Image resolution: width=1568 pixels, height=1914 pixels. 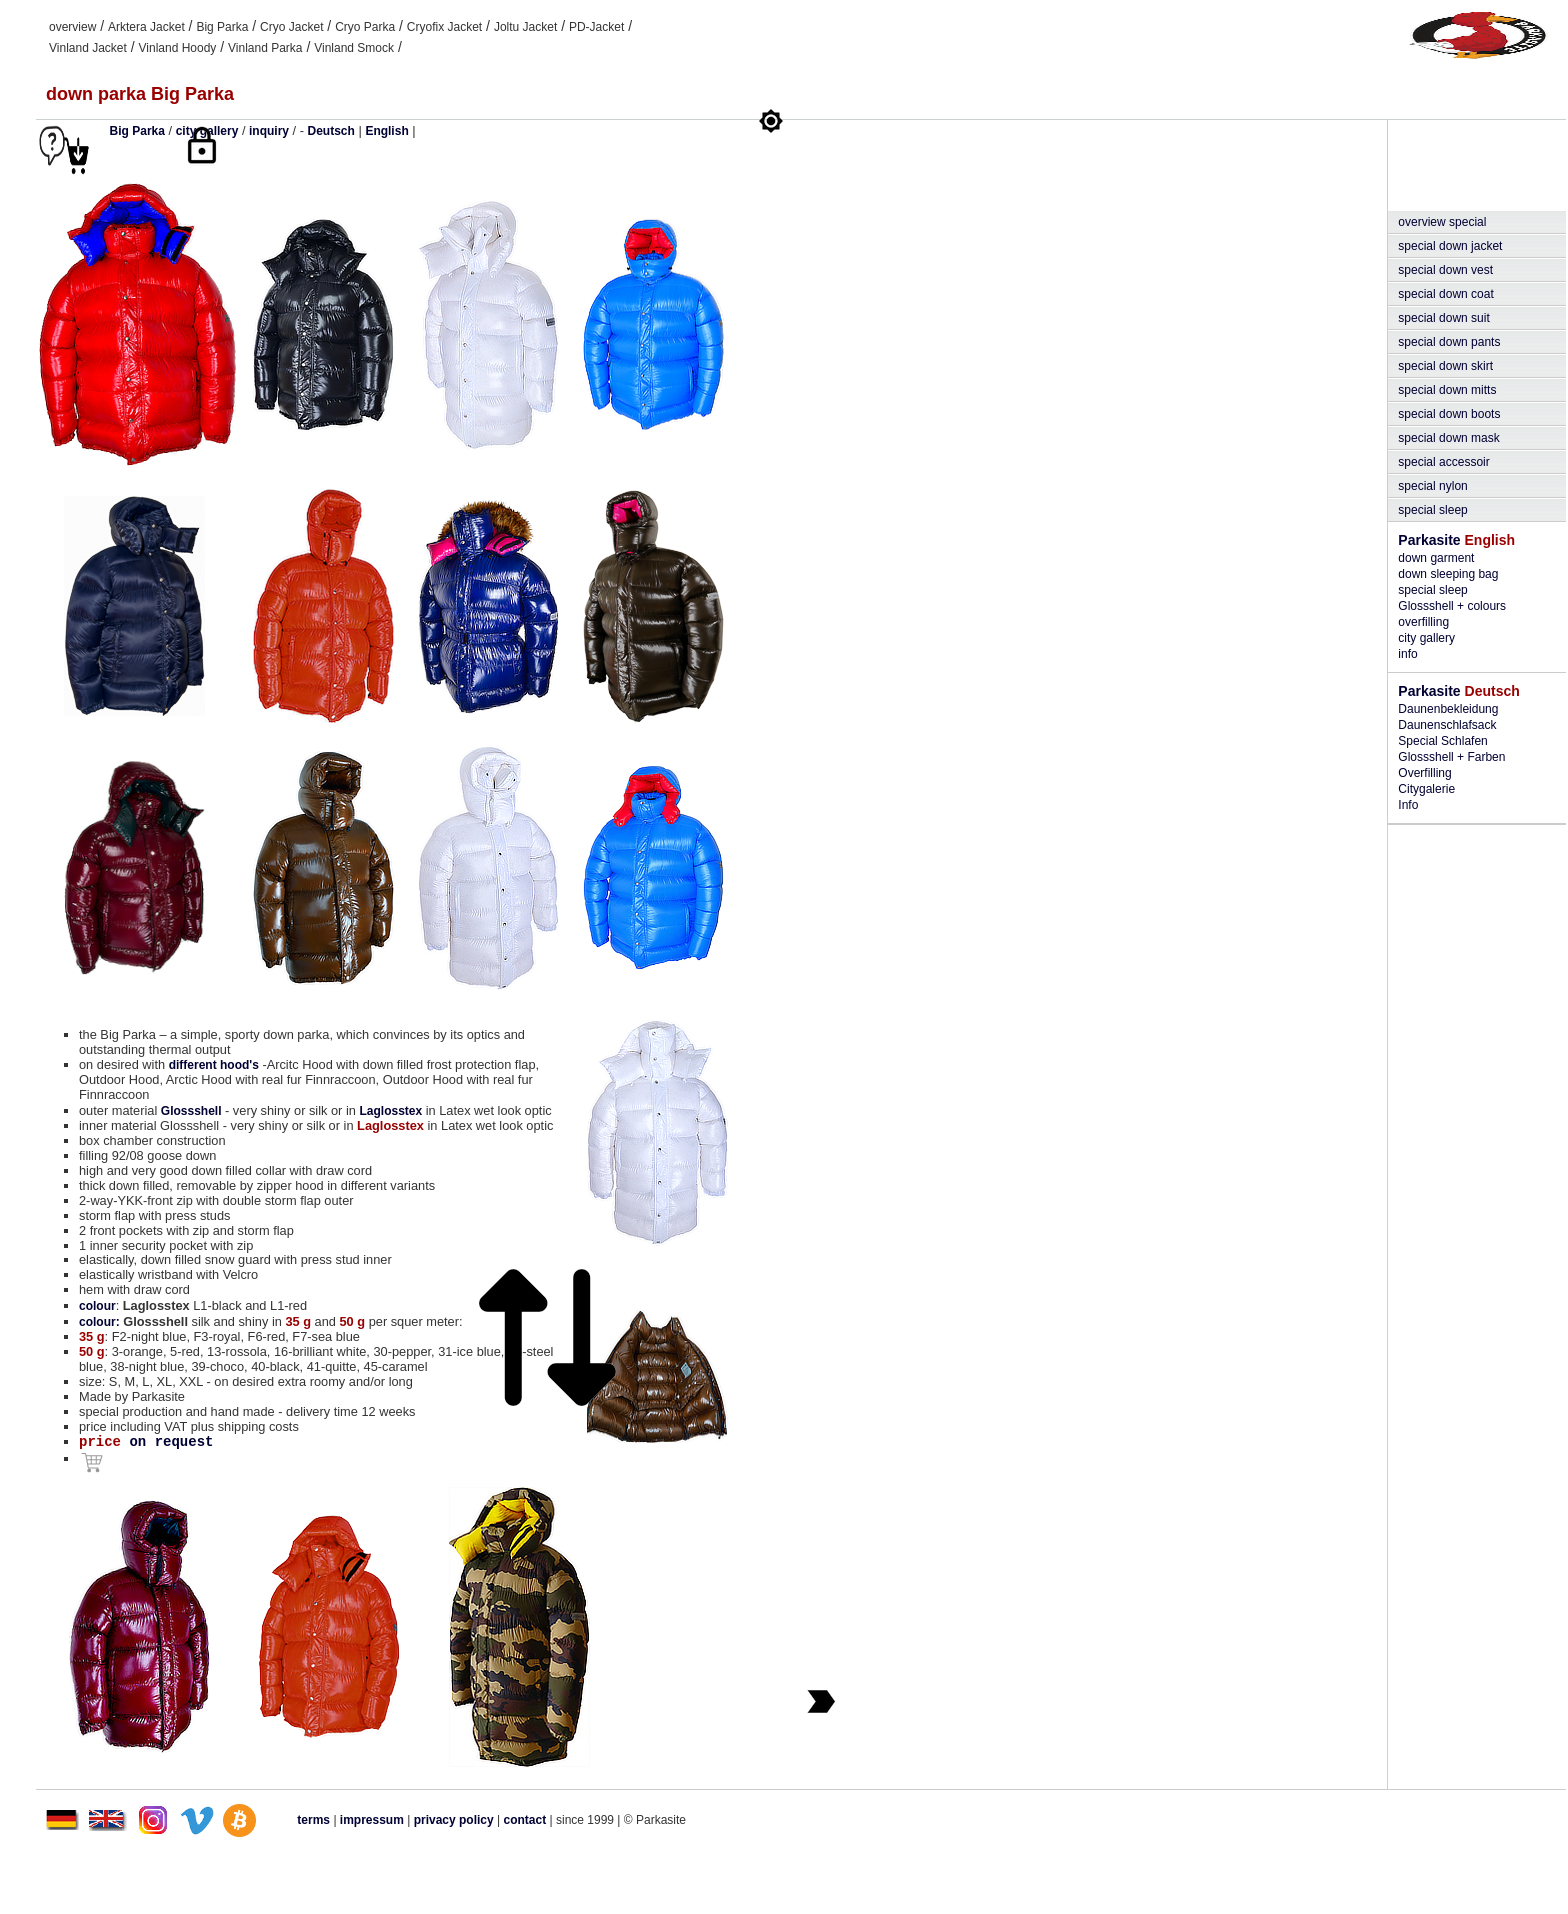 What do you see at coordinates (547, 1337) in the screenshot?
I see `adjust vertical size or height` at bounding box center [547, 1337].